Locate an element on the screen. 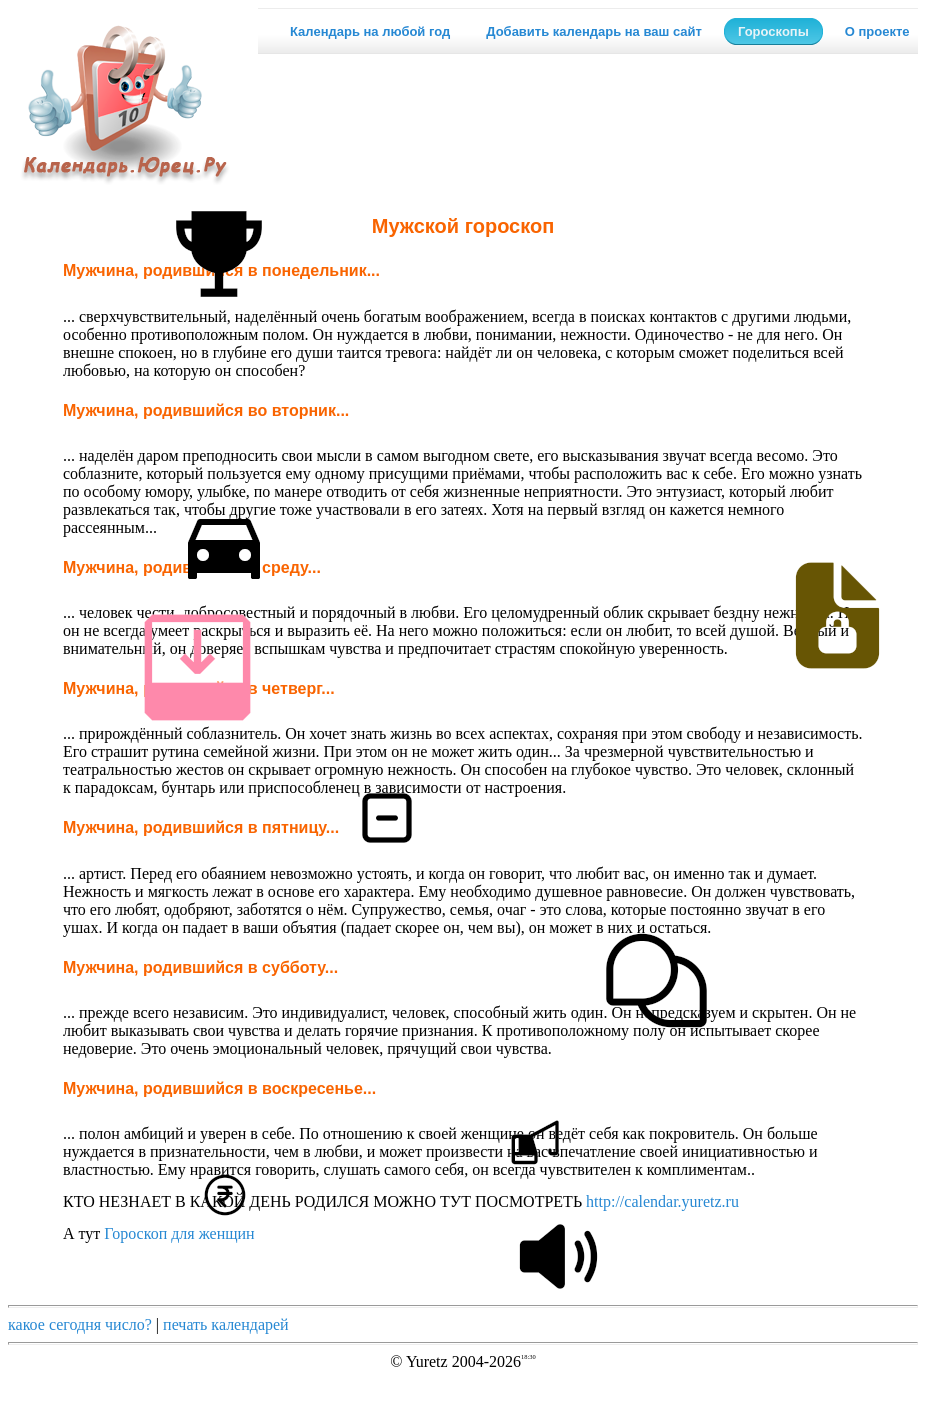 The width and height of the screenshot is (926, 1414). remove an item from a list or selection is located at coordinates (387, 818).